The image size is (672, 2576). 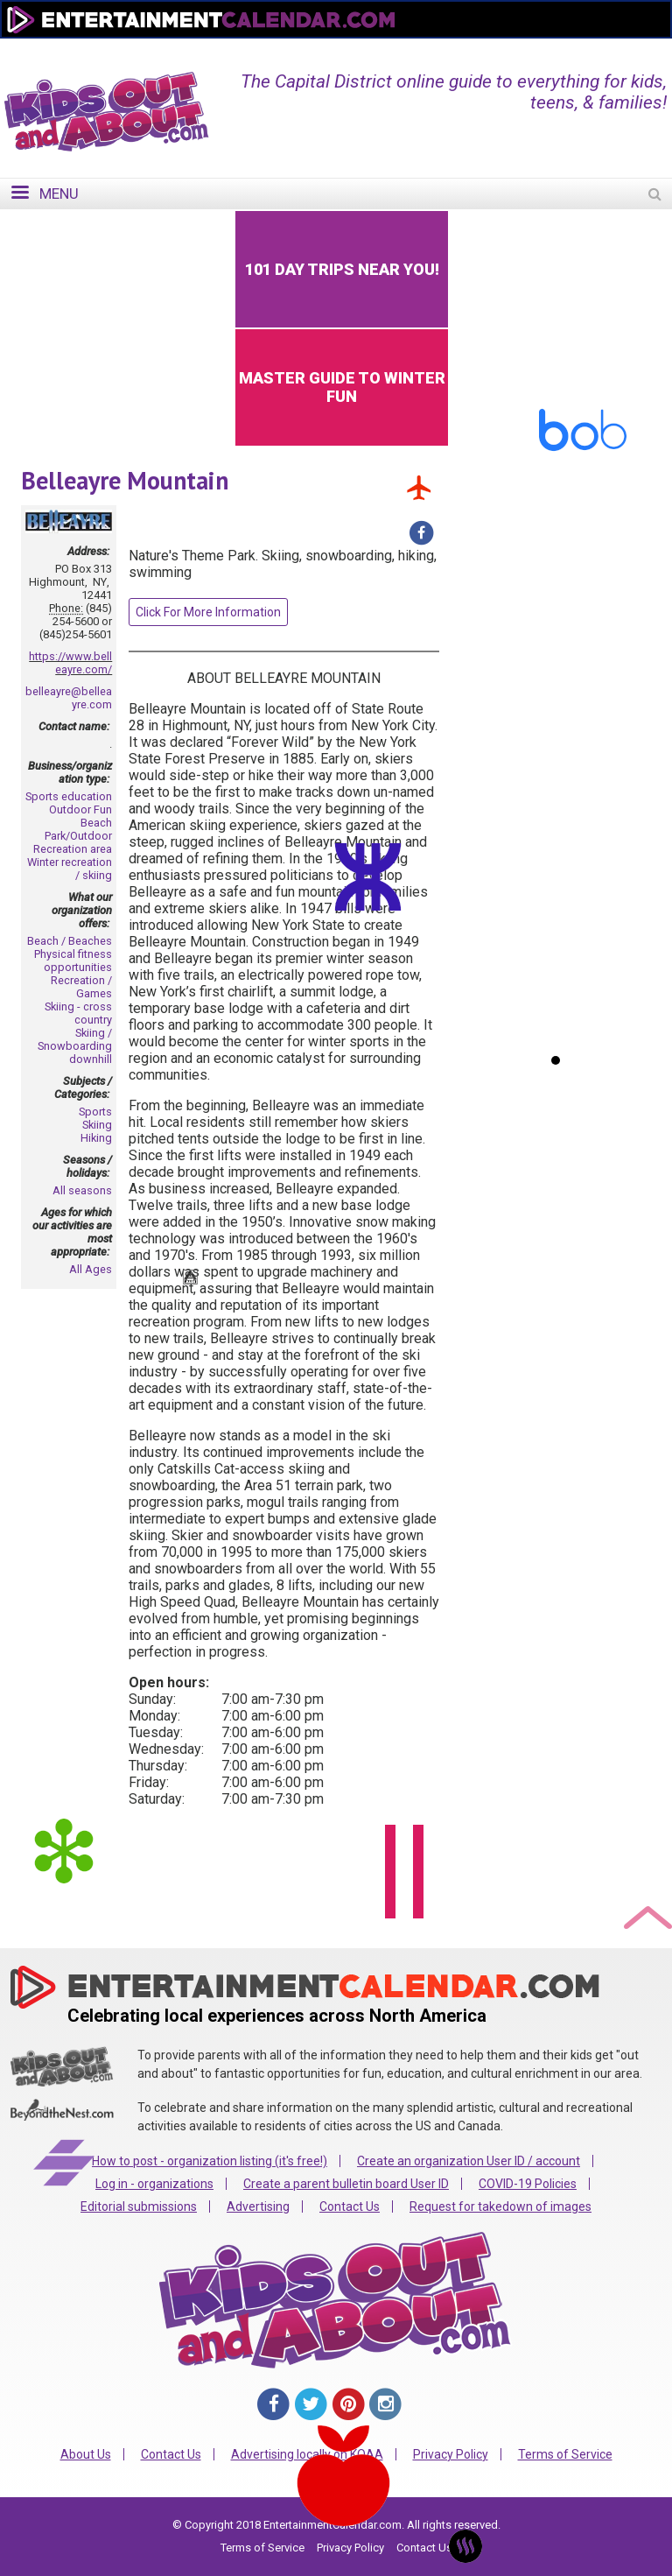 I want to click on steem blockchain platform logo, so click(x=466, y=2546).